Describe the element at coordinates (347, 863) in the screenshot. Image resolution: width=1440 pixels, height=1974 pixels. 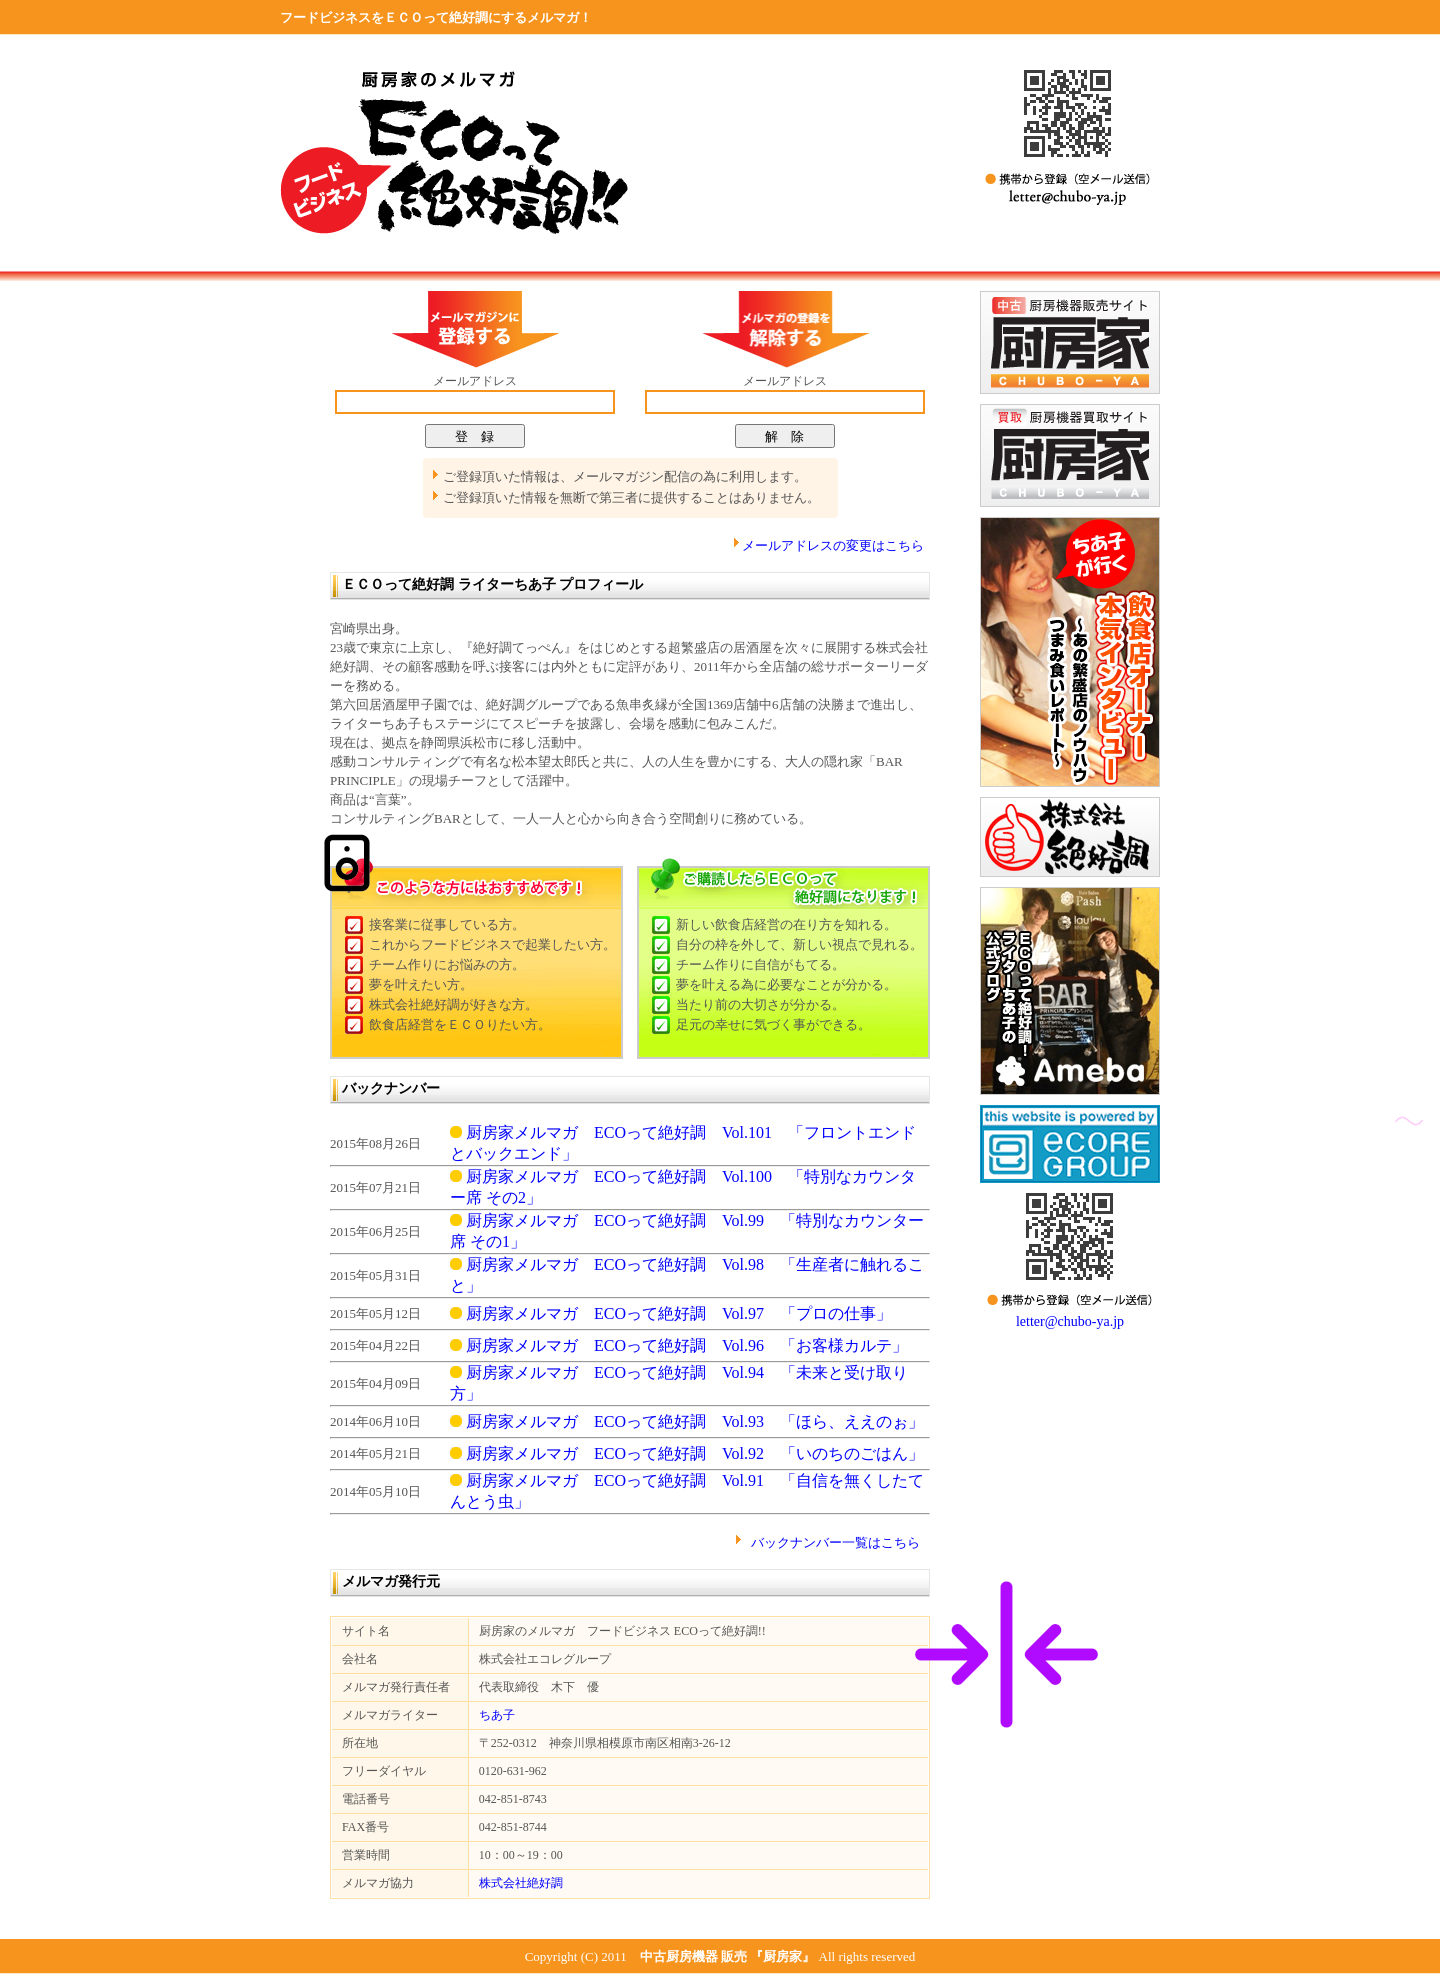
I see `adjust speaker or audio output settings` at that location.